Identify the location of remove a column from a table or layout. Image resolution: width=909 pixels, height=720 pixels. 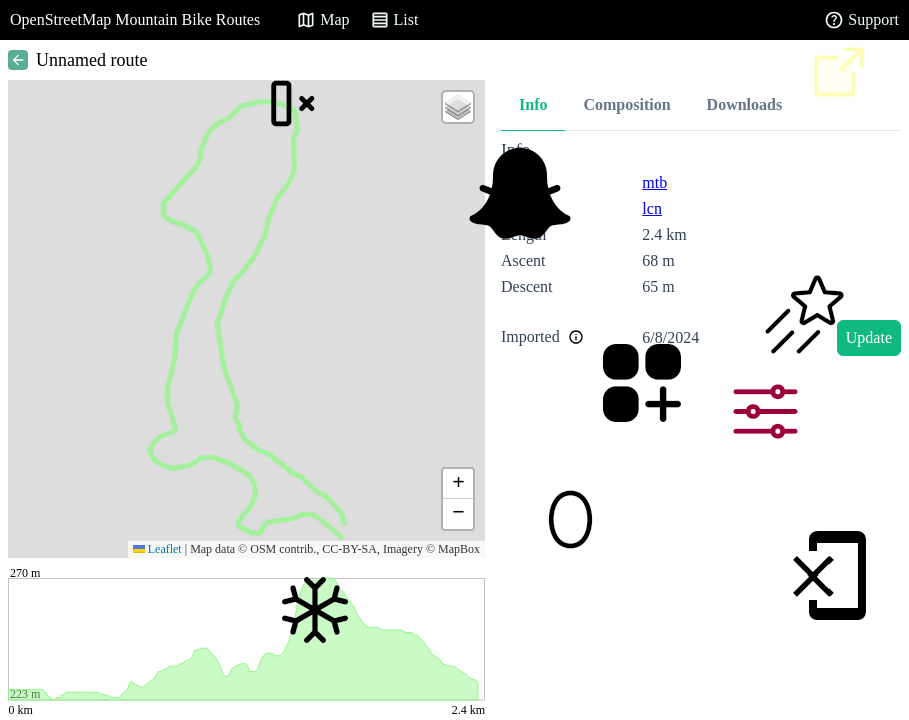
(291, 103).